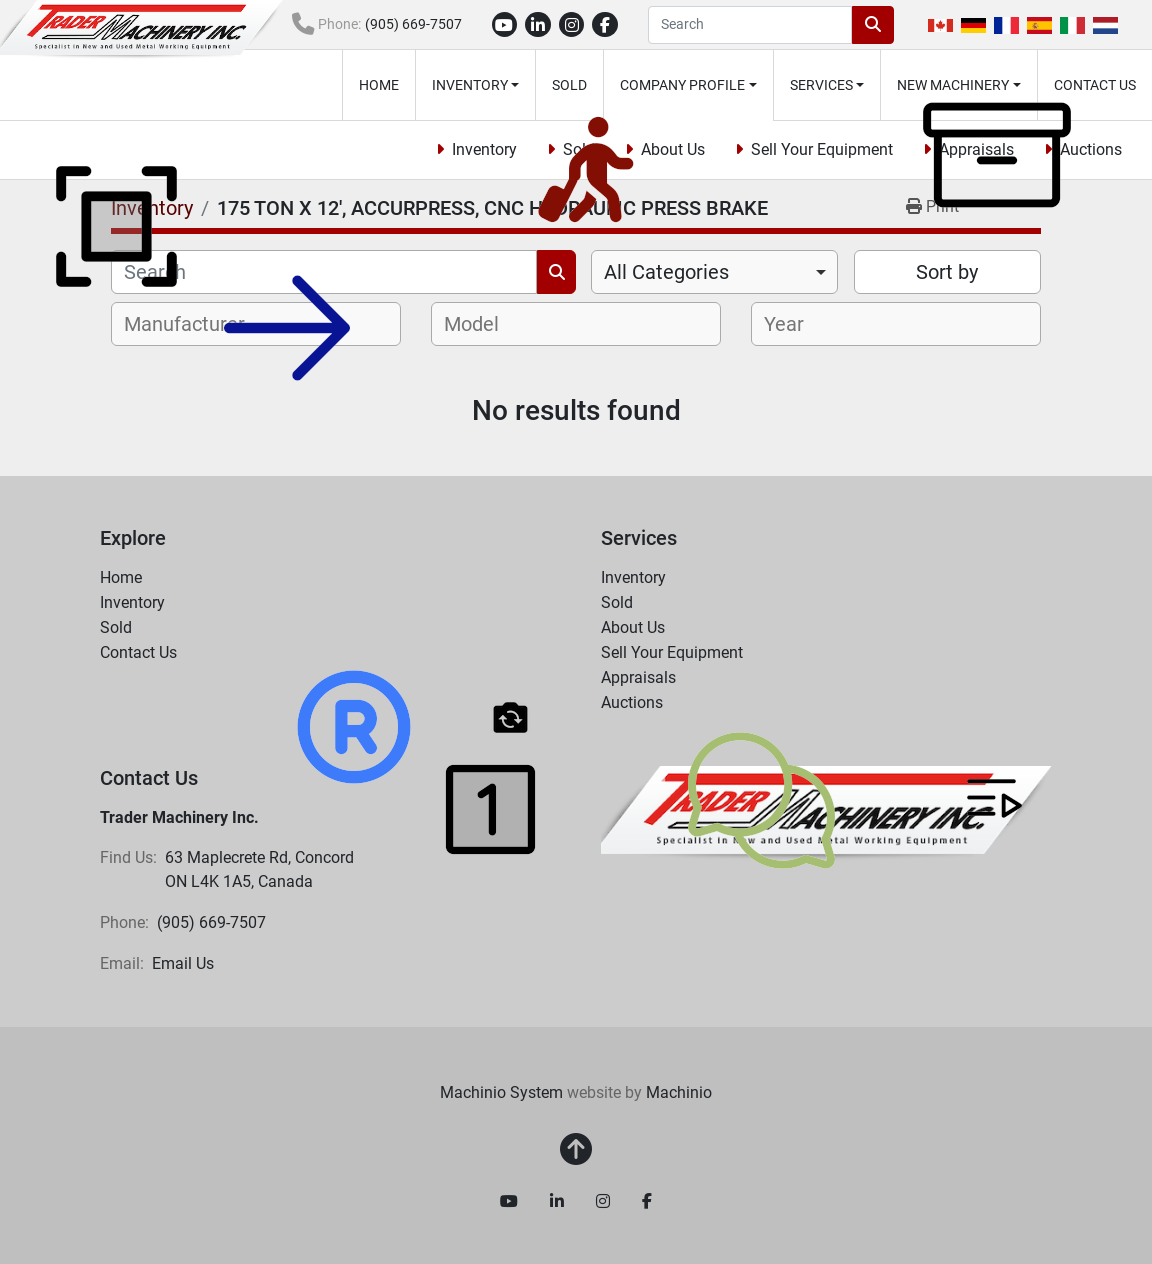  What do you see at coordinates (490, 809) in the screenshot?
I see `indicates first item or step in a sequence` at bounding box center [490, 809].